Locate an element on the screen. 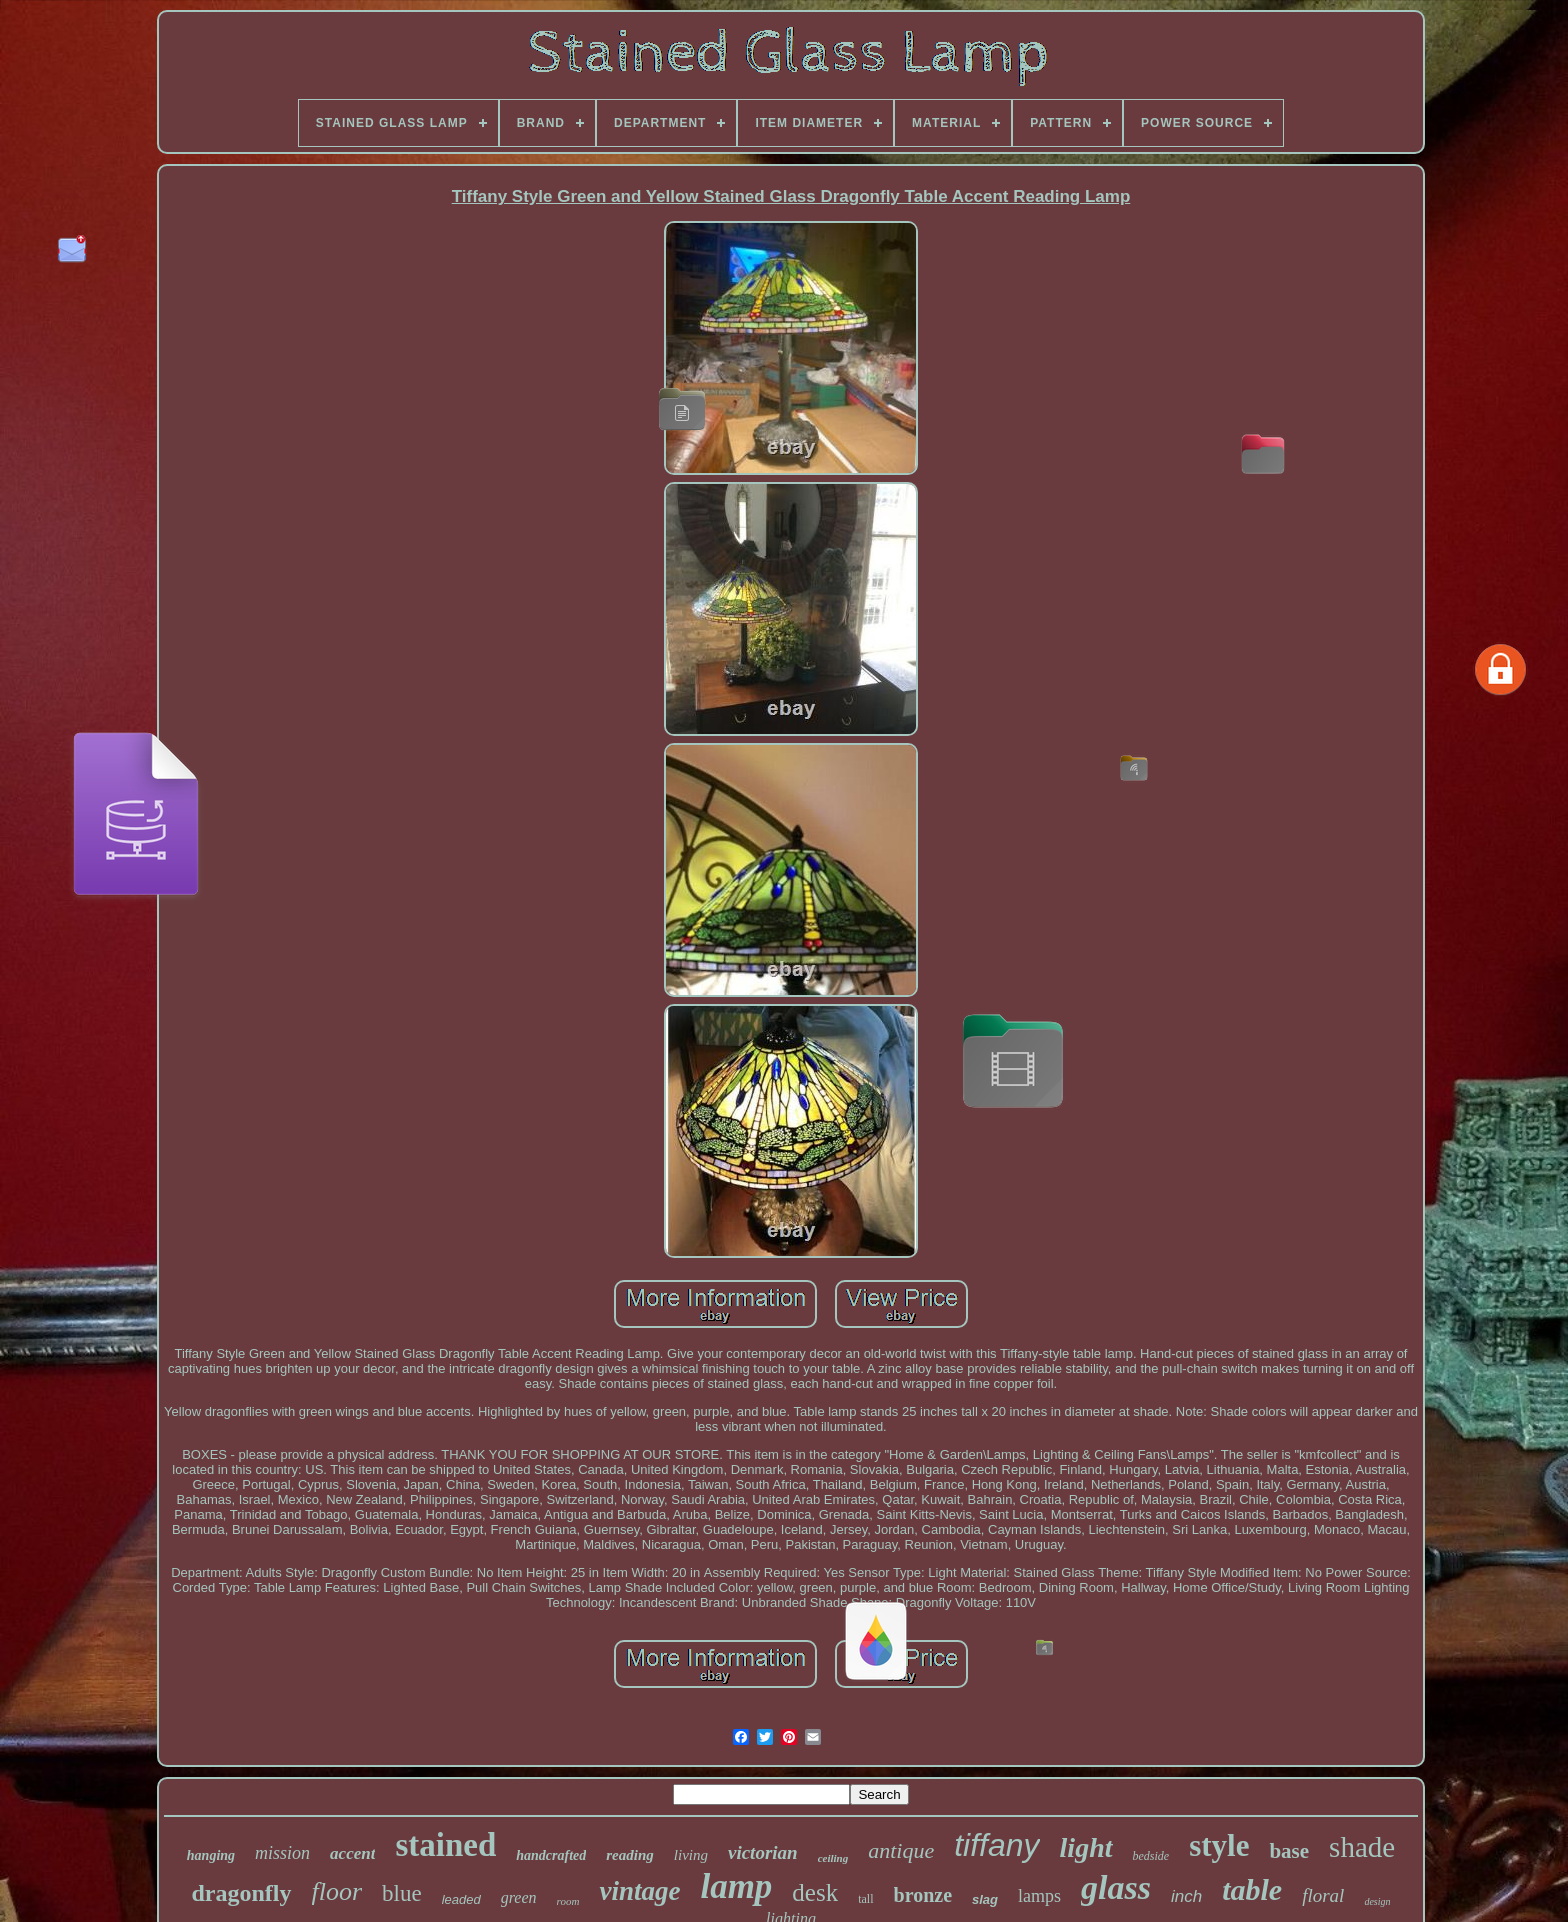 This screenshot has width=1568, height=1922. brightness settings are locked is located at coordinates (1500, 669).